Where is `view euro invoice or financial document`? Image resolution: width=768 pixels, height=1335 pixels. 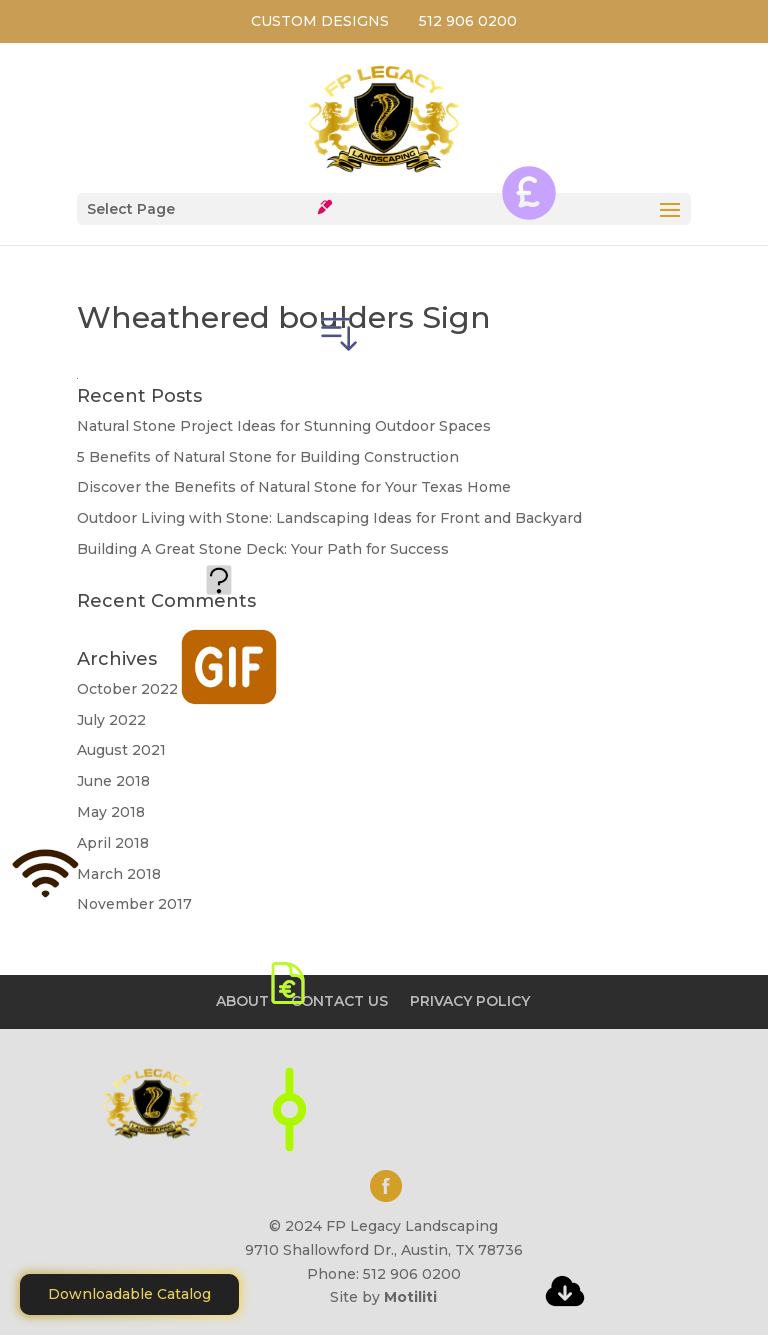
view euro invoice or financial document is located at coordinates (288, 983).